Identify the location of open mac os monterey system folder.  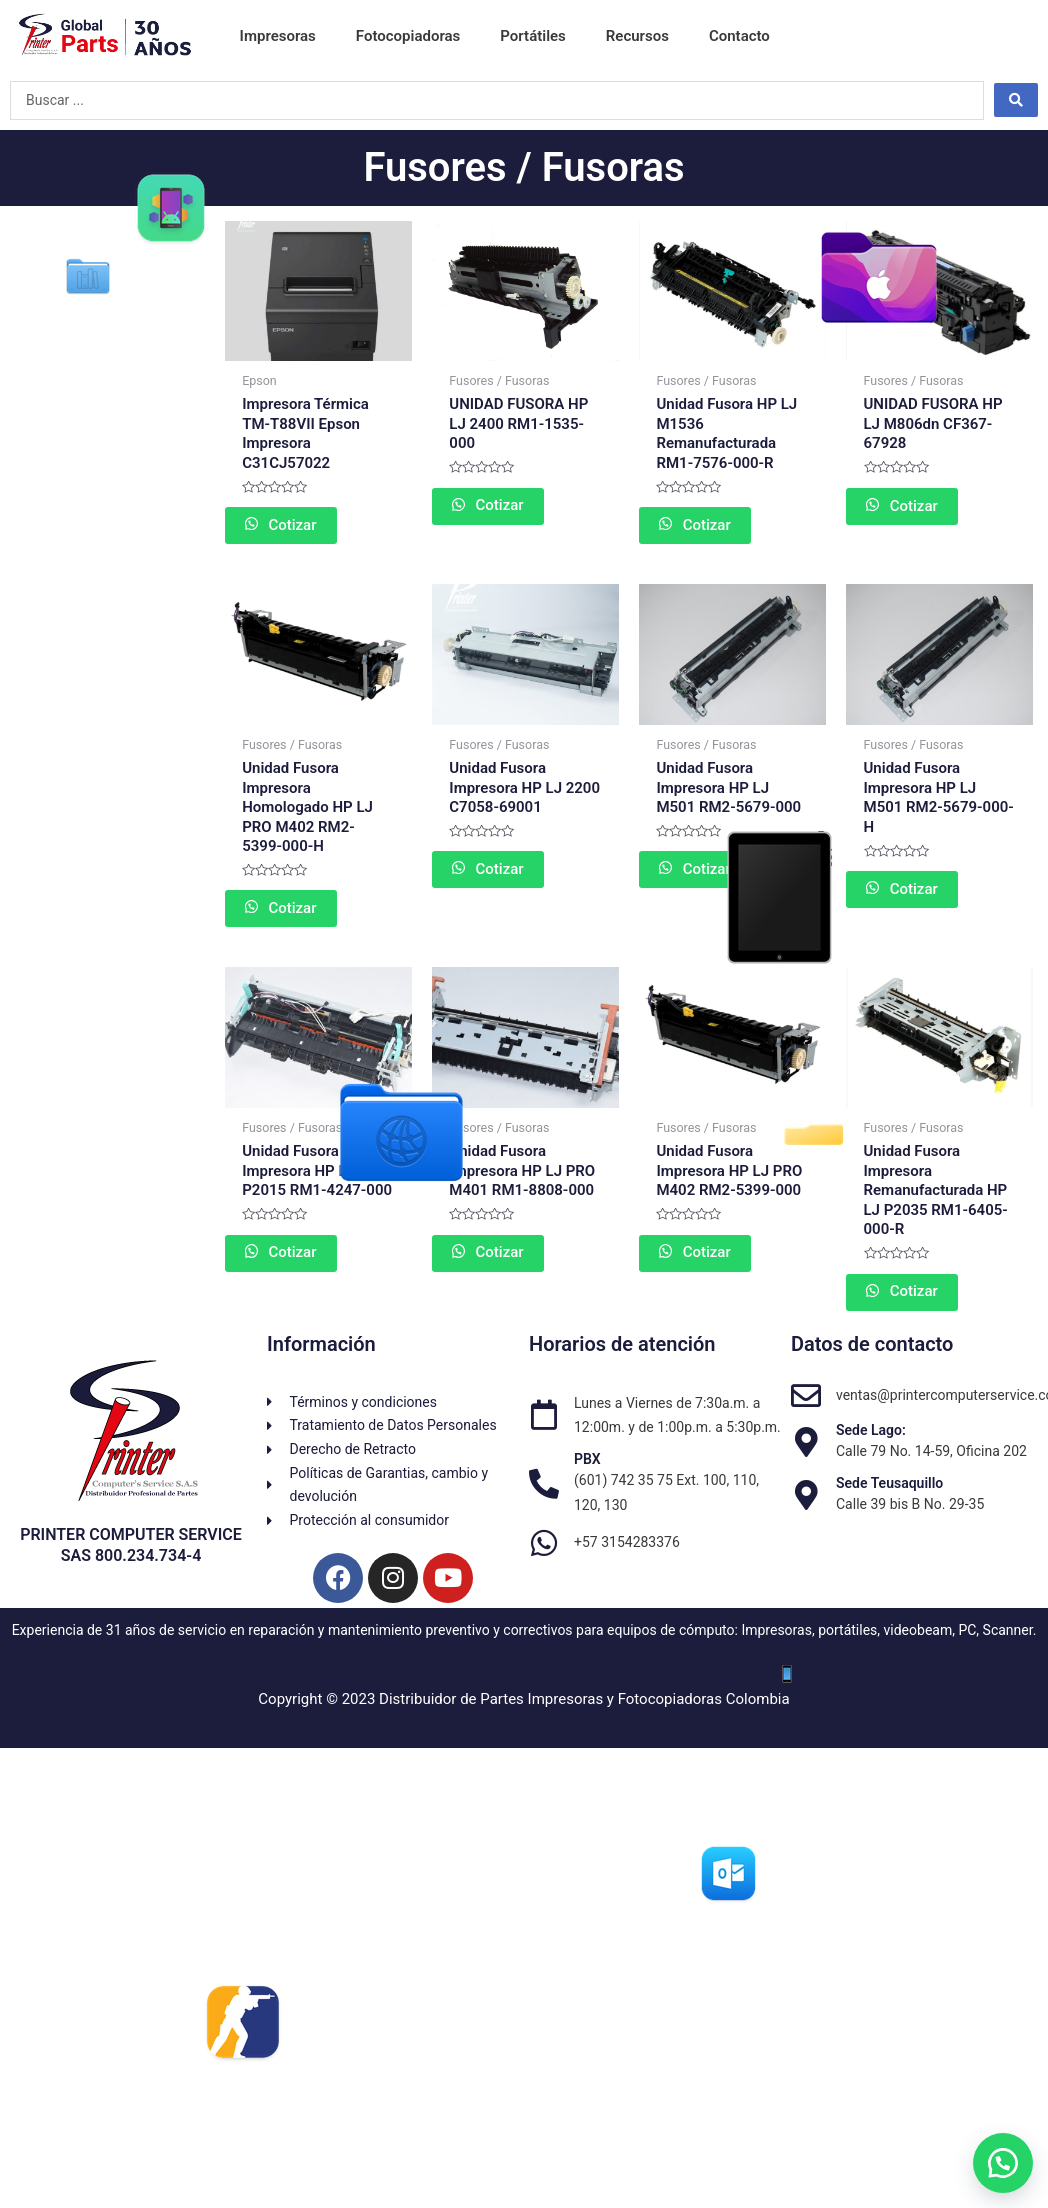
(878, 280).